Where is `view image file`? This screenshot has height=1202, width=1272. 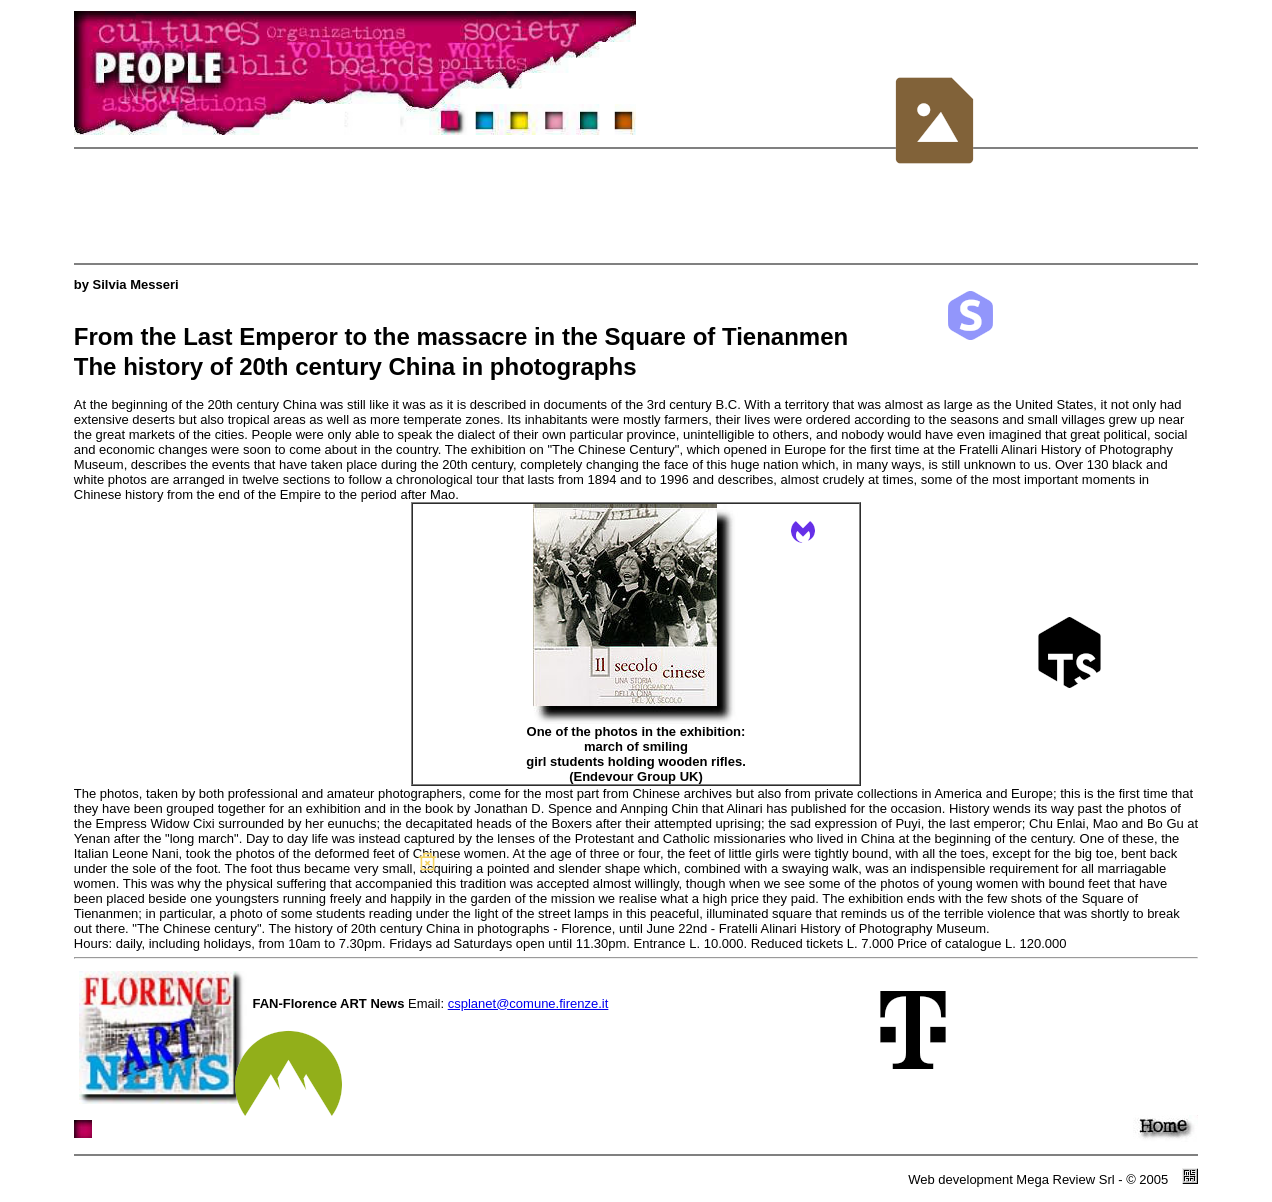
view image file is located at coordinates (934, 120).